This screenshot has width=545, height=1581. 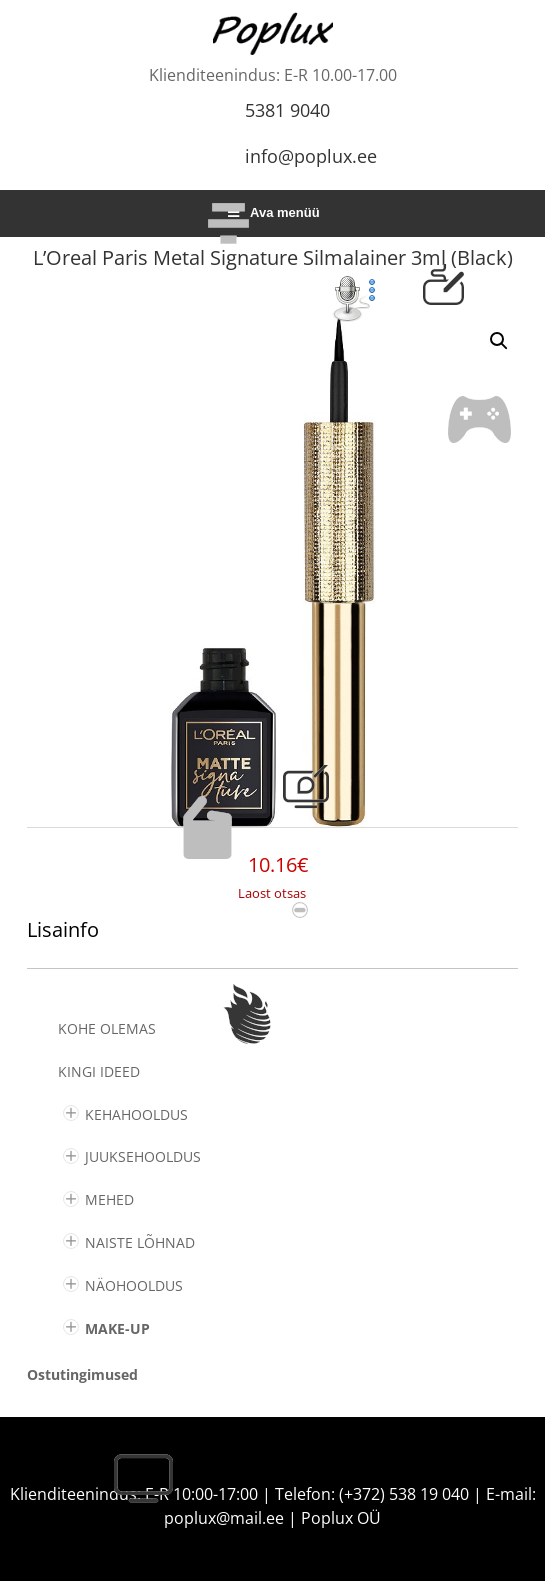 What do you see at coordinates (479, 419) in the screenshot?
I see `open games or gaming applications` at bounding box center [479, 419].